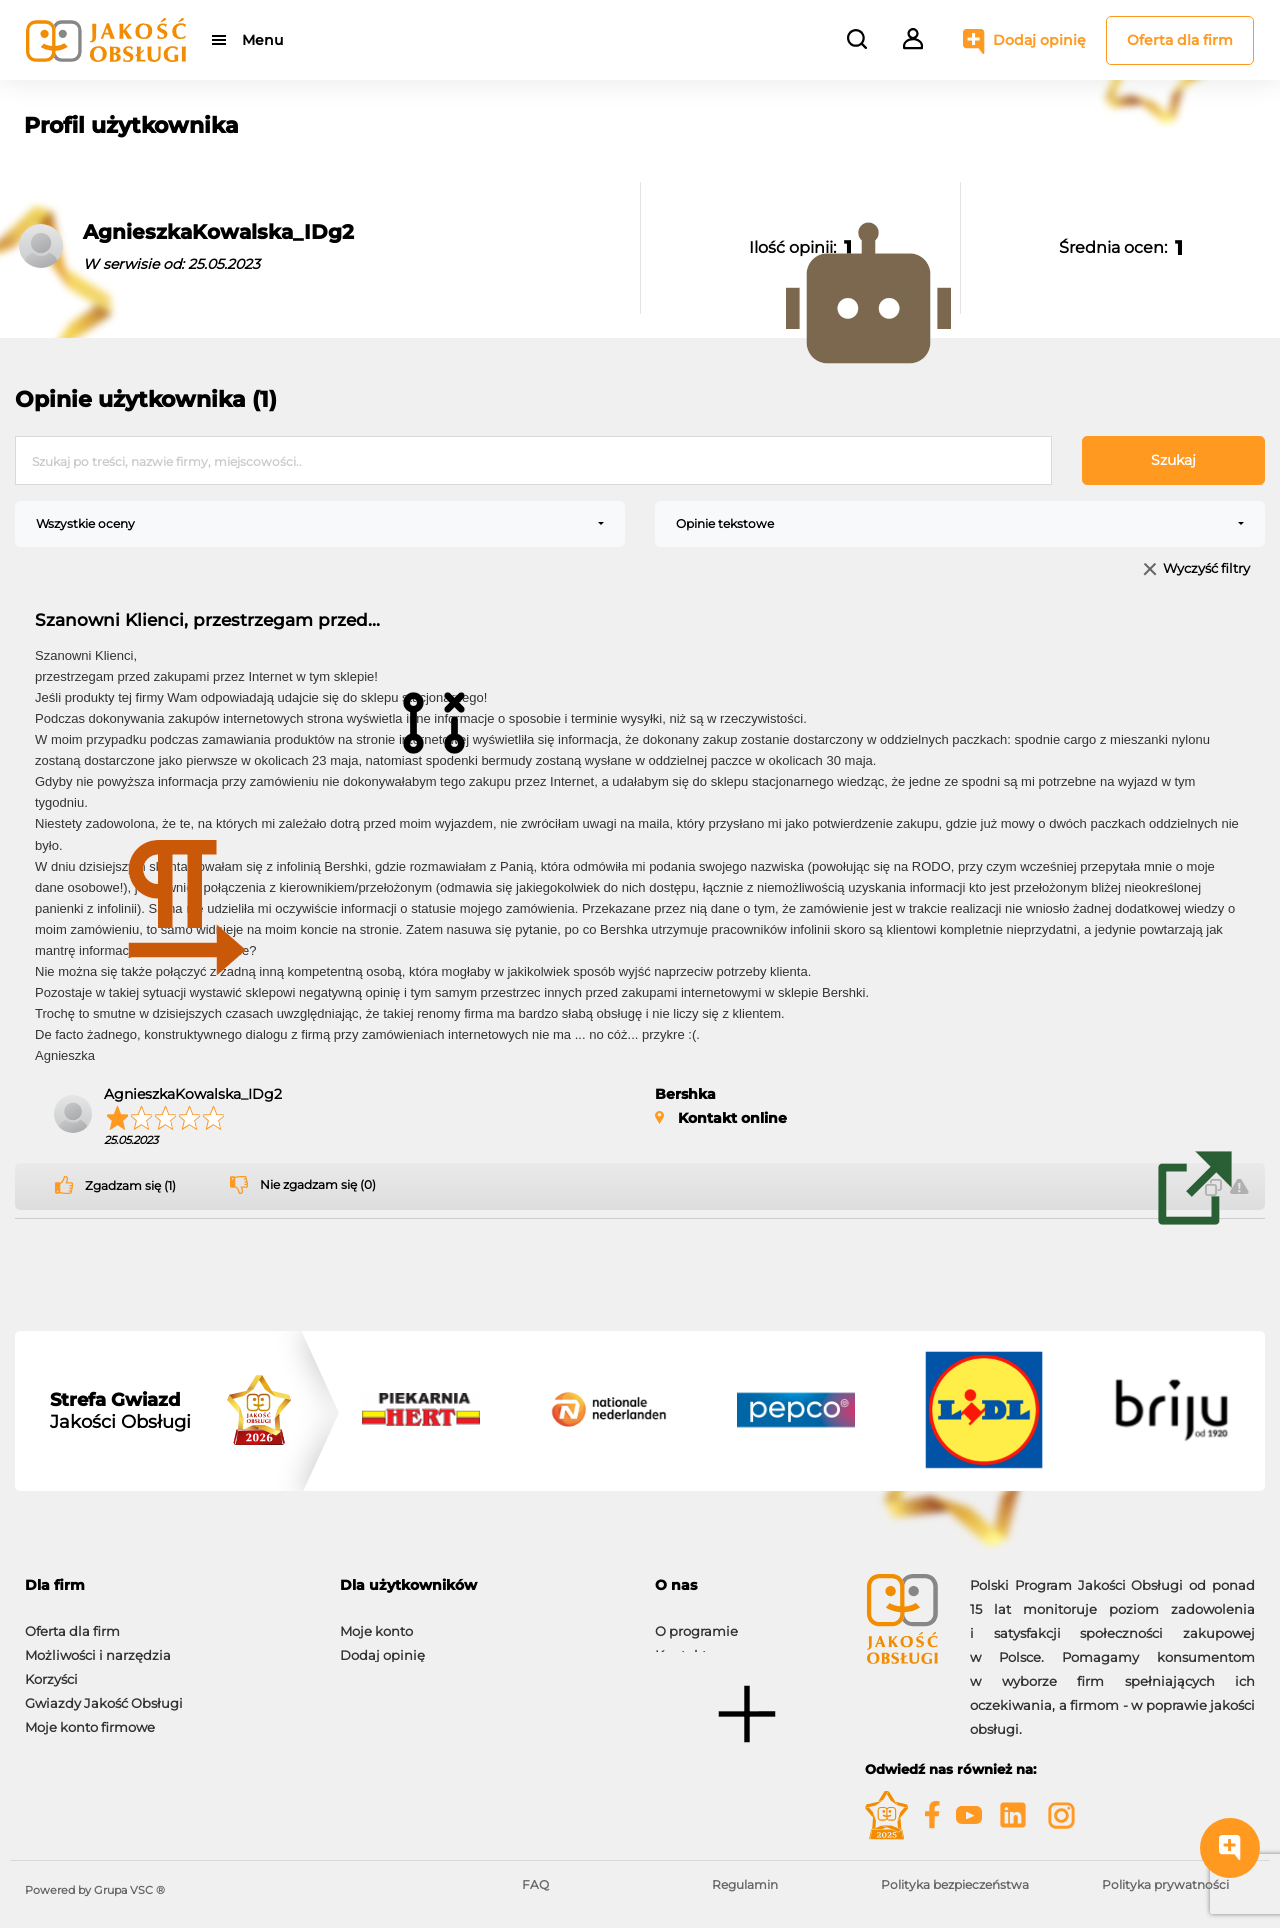 The height and width of the screenshot is (1928, 1280). Describe the element at coordinates (868, 301) in the screenshot. I see `access AI assistant or chatbot features` at that location.